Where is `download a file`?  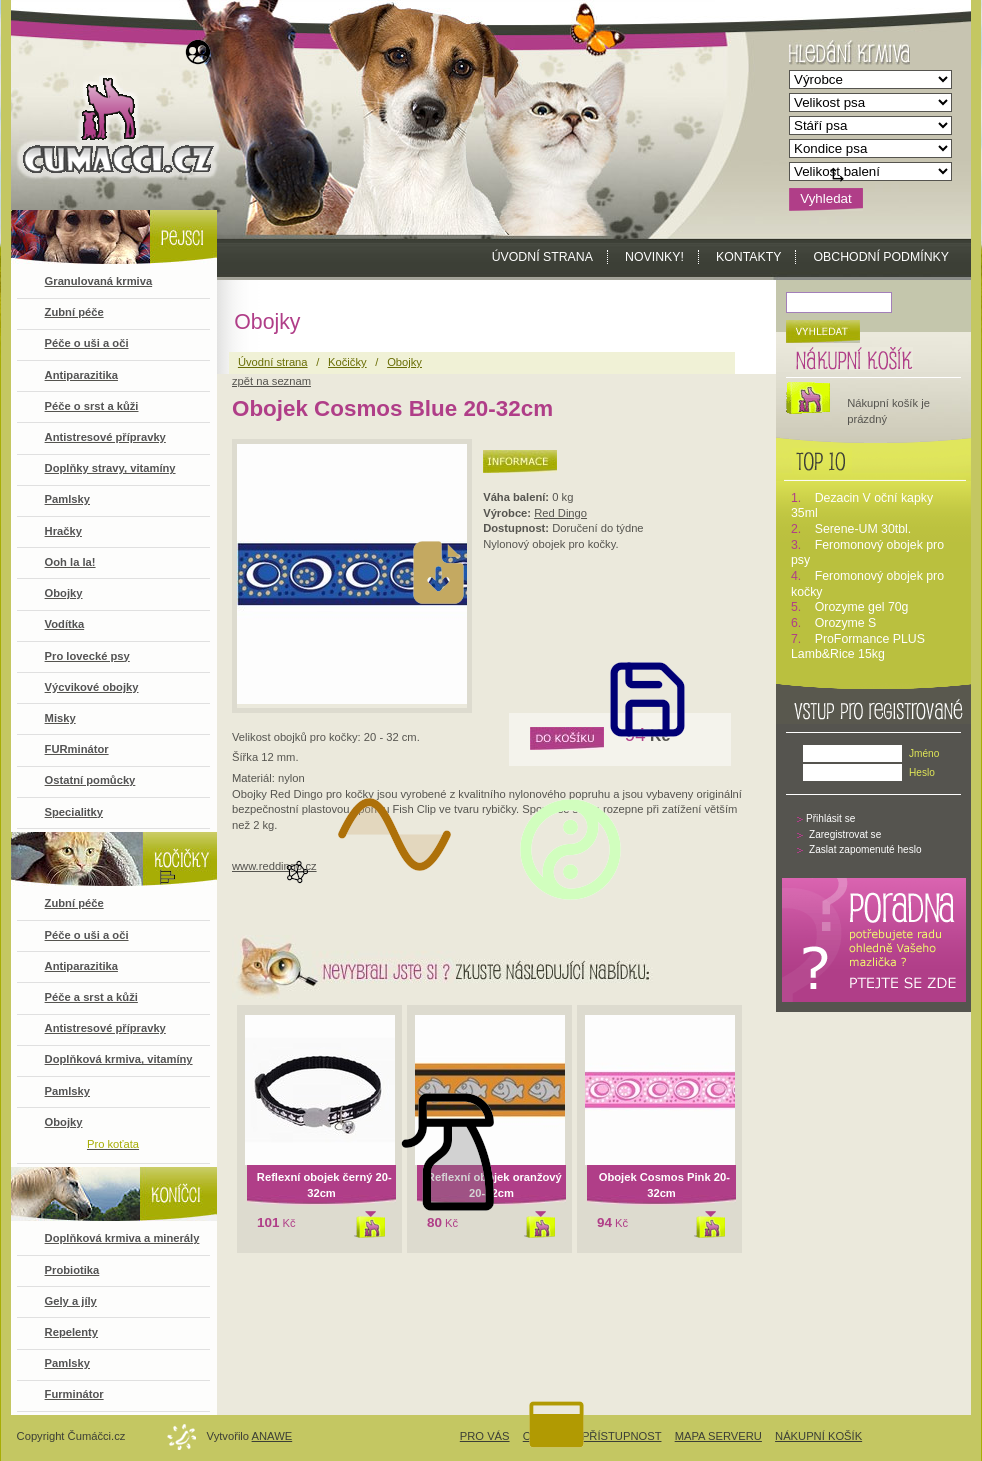 download a file is located at coordinates (438, 572).